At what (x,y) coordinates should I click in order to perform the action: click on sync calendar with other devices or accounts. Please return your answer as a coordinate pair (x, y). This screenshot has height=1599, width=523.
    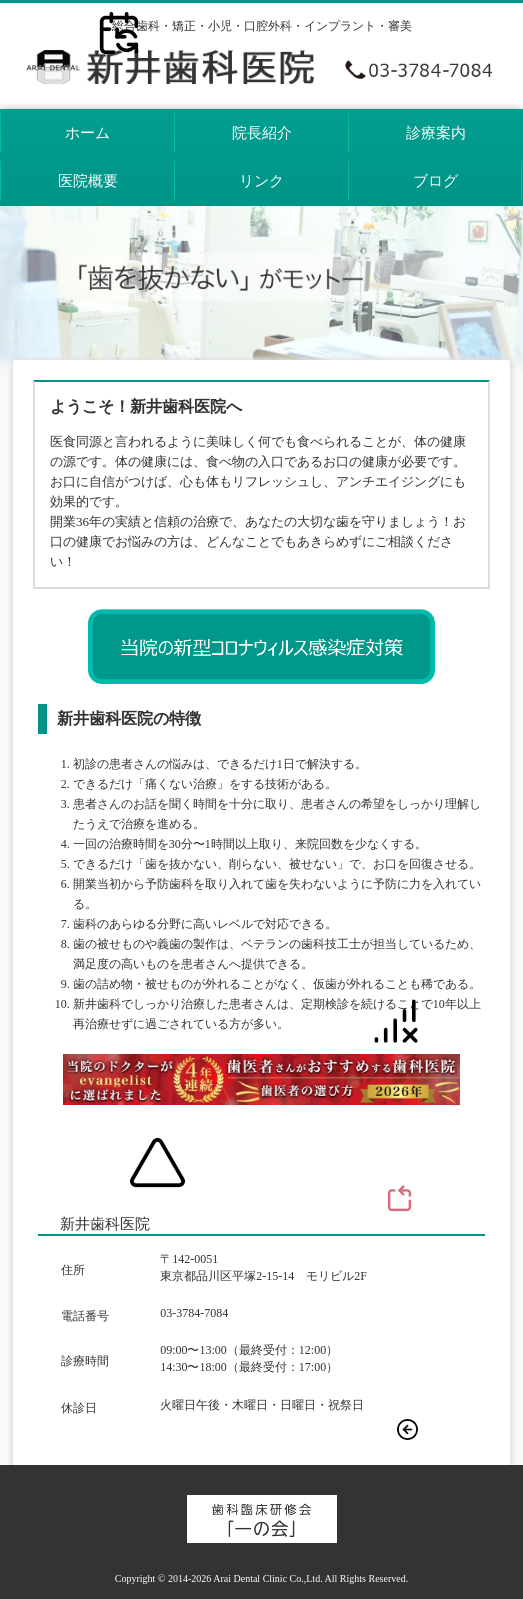
    Looking at the image, I should click on (119, 33).